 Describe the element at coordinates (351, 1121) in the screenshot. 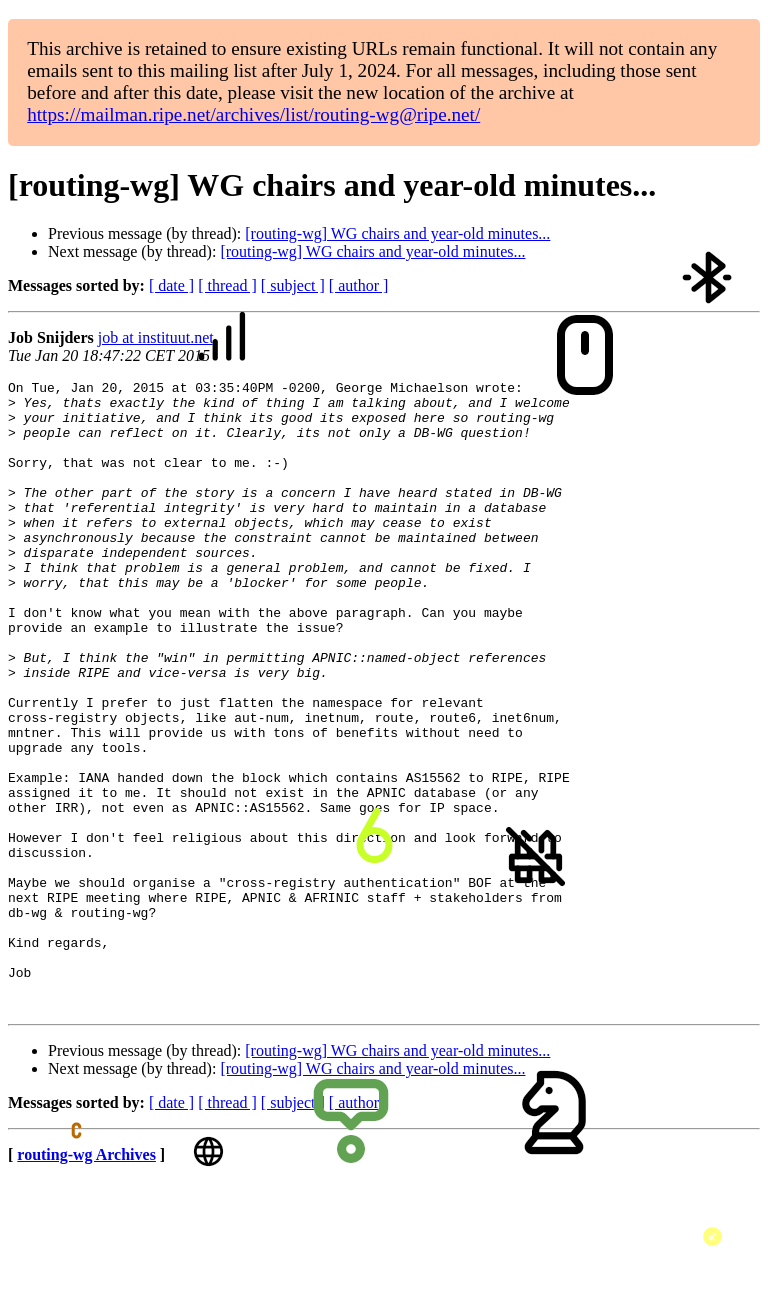

I see `view tooltip or help information` at that location.